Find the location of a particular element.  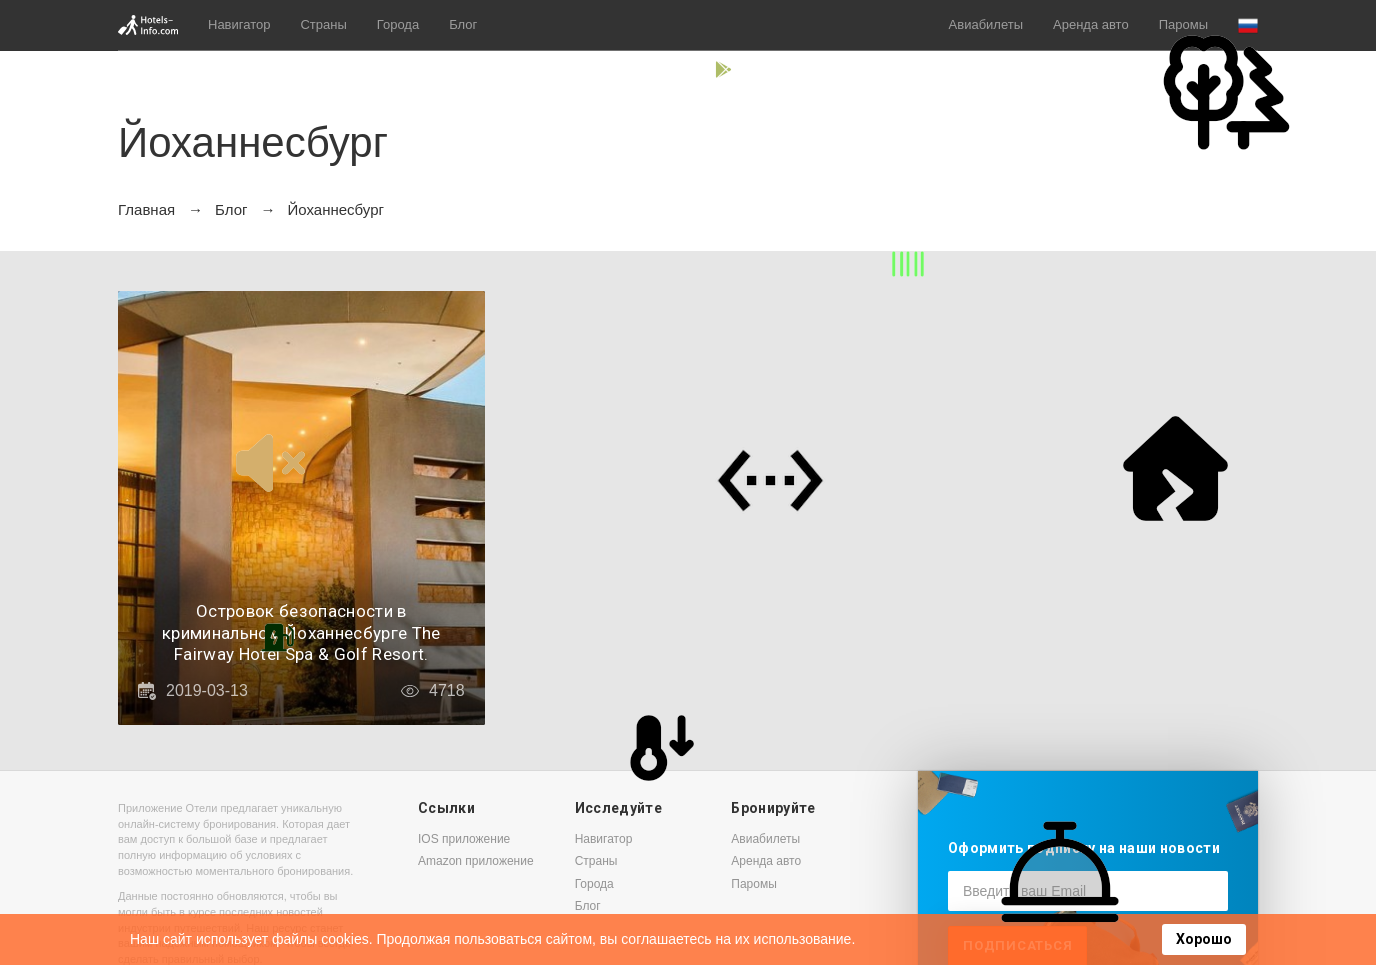

view parks or nature areas nearby is located at coordinates (1226, 92).